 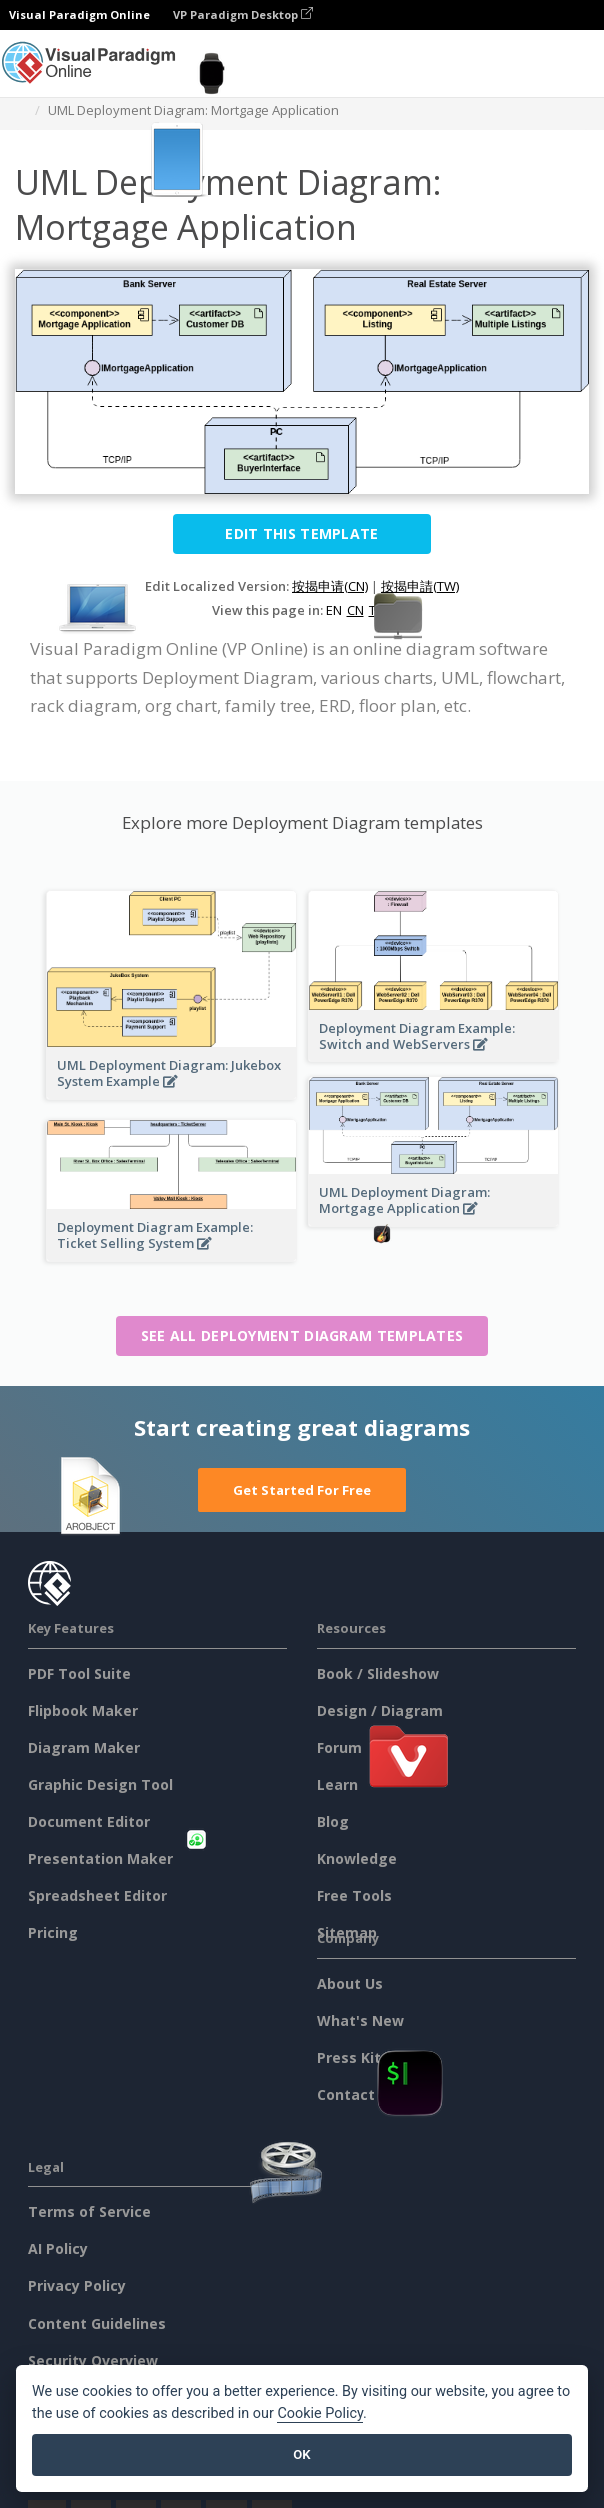 What do you see at coordinates (177, 160) in the screenshot?
I see `iPad device with cellular connectivity` at bounding box center [177, 160].